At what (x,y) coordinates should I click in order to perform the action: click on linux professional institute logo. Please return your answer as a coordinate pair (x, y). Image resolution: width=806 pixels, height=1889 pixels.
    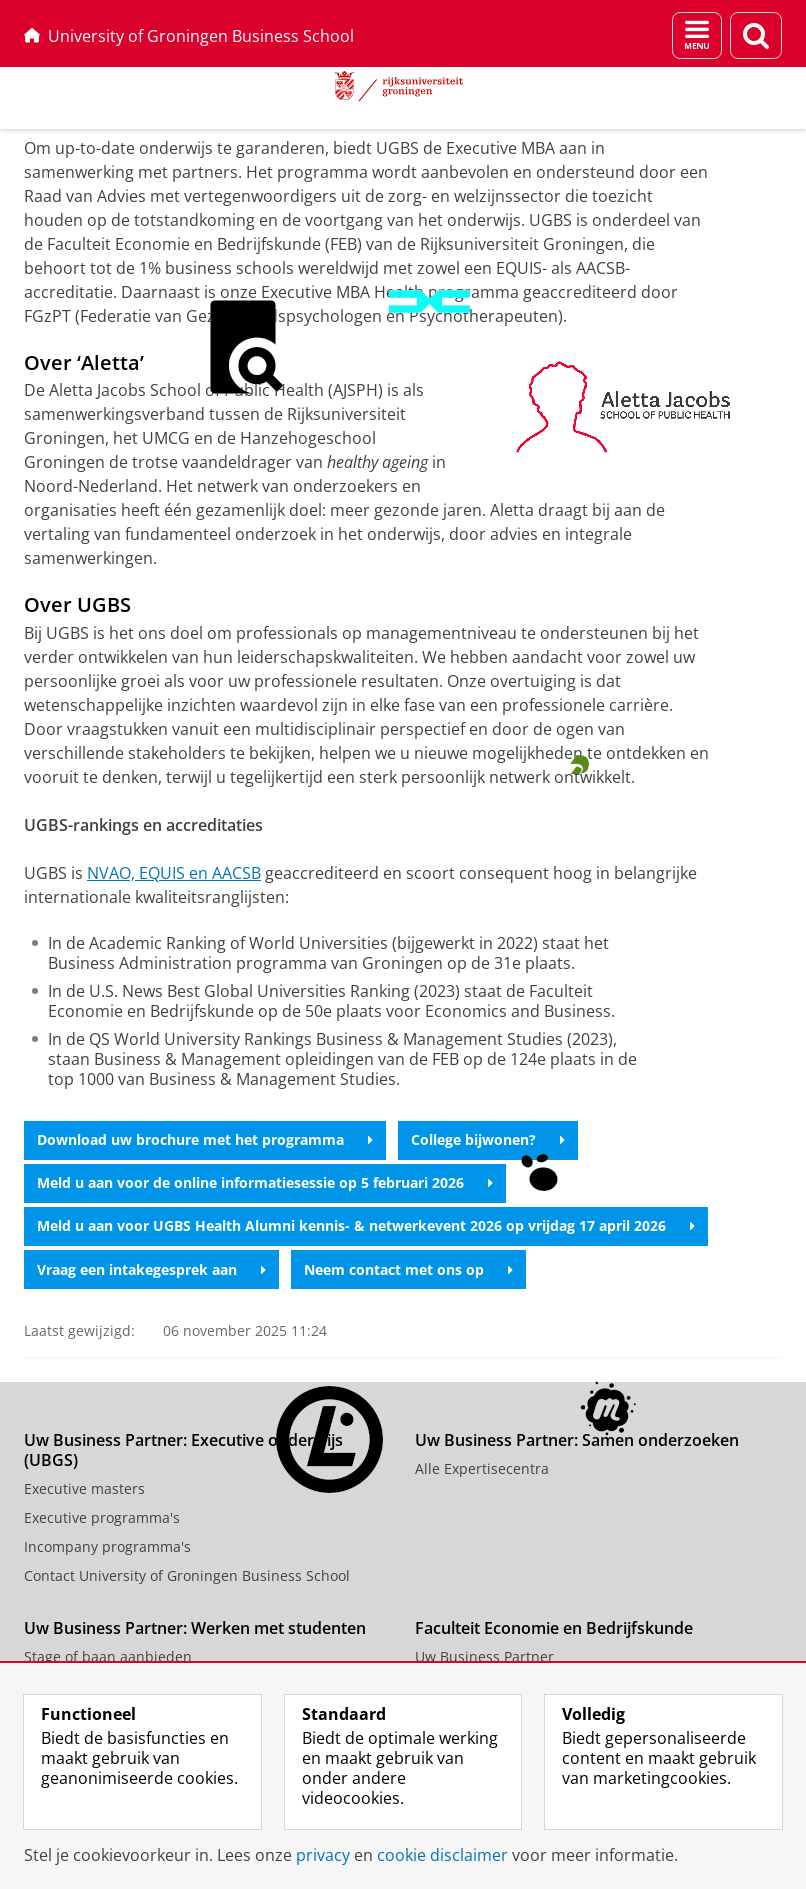
    Looking at the image, I should click on (329, 1439).